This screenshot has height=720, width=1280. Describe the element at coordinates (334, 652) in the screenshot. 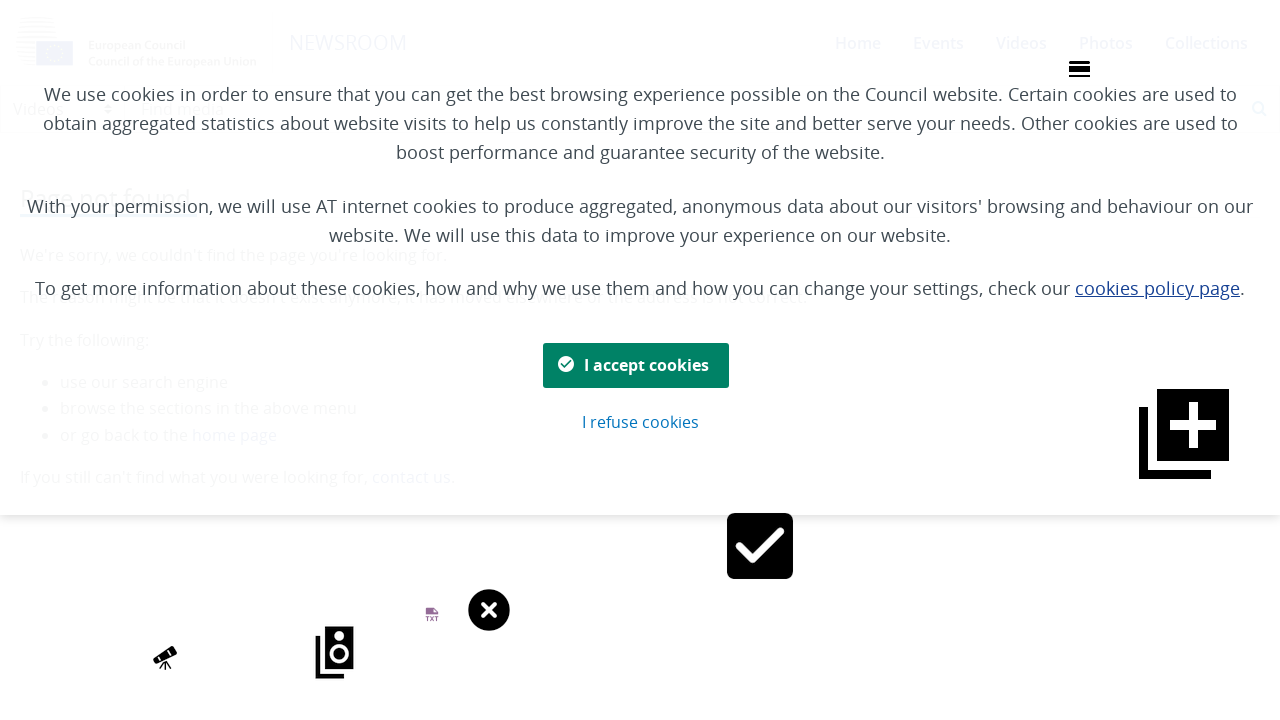

I see `manage connected speaker devices` at that location.